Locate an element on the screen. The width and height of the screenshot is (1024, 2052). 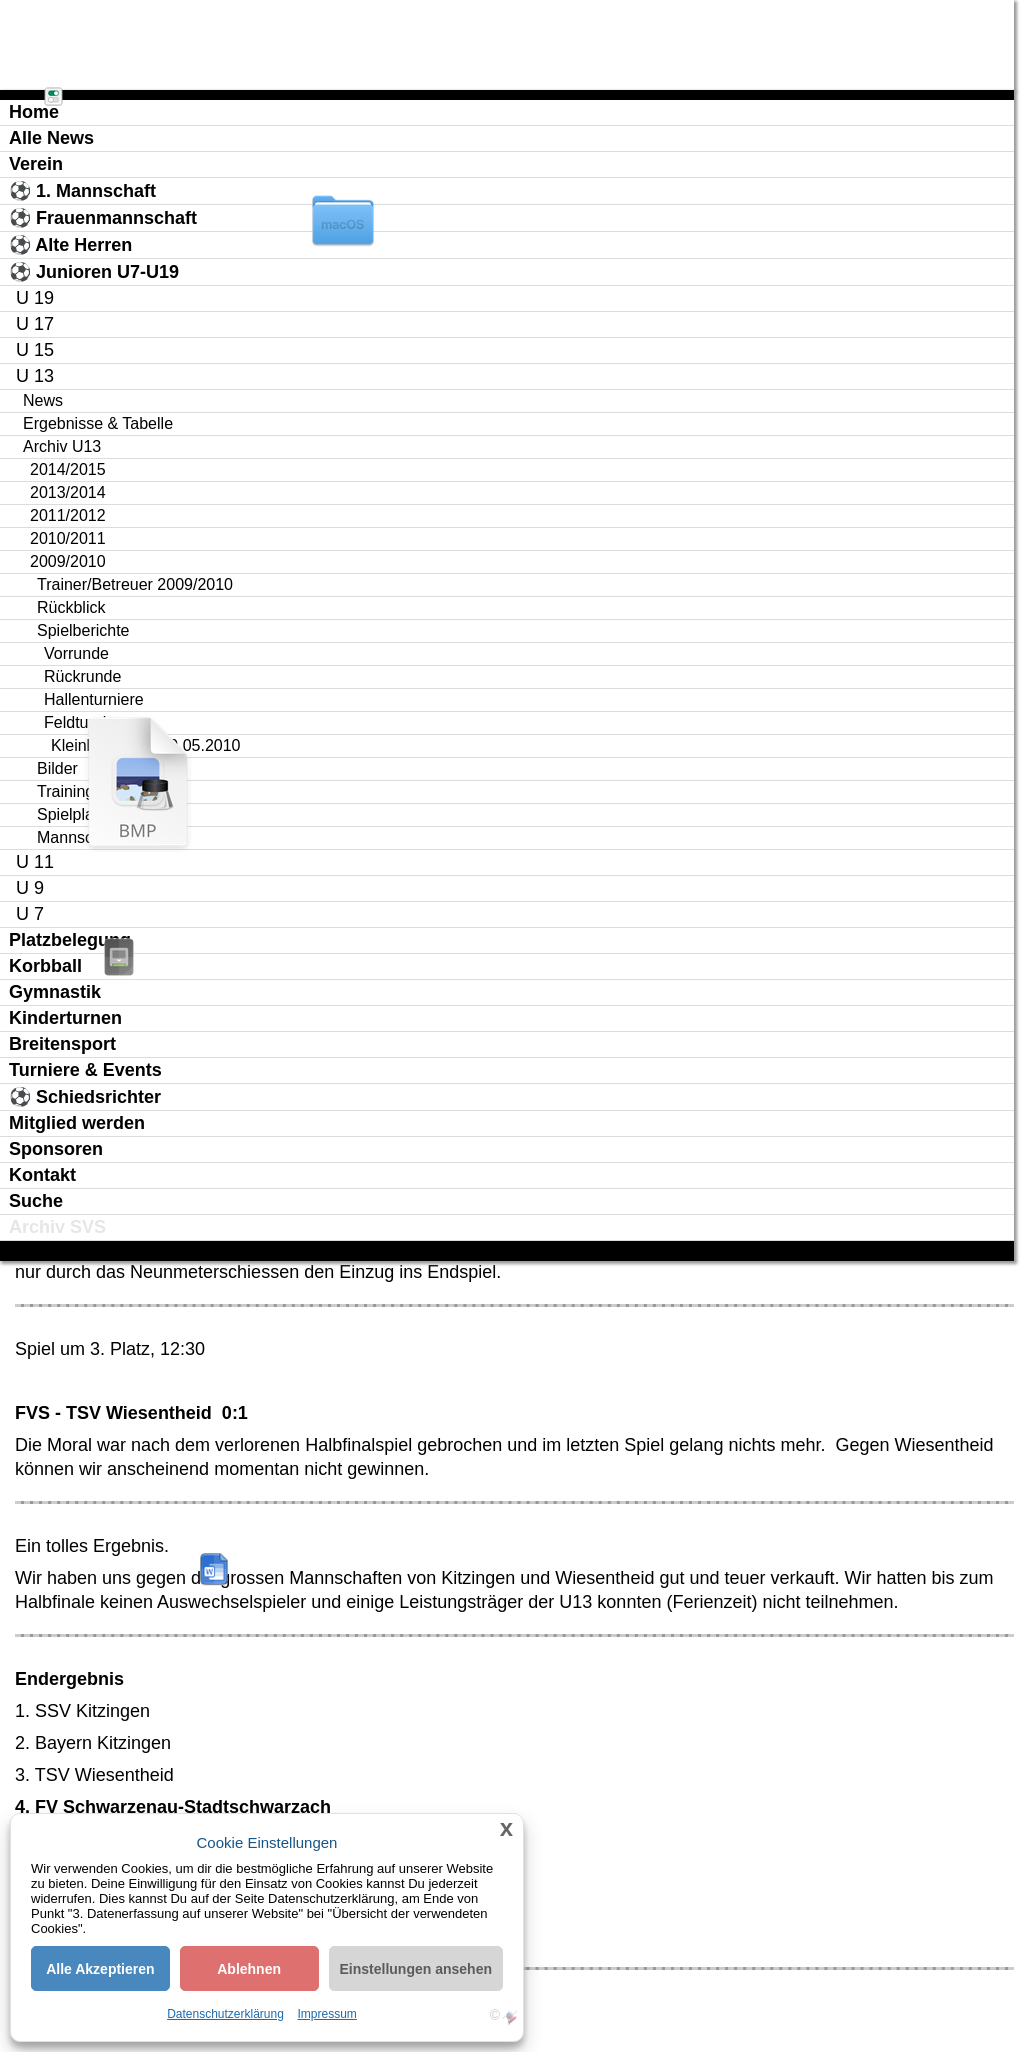
n64 game rom file is located at coordinates (119, 957).